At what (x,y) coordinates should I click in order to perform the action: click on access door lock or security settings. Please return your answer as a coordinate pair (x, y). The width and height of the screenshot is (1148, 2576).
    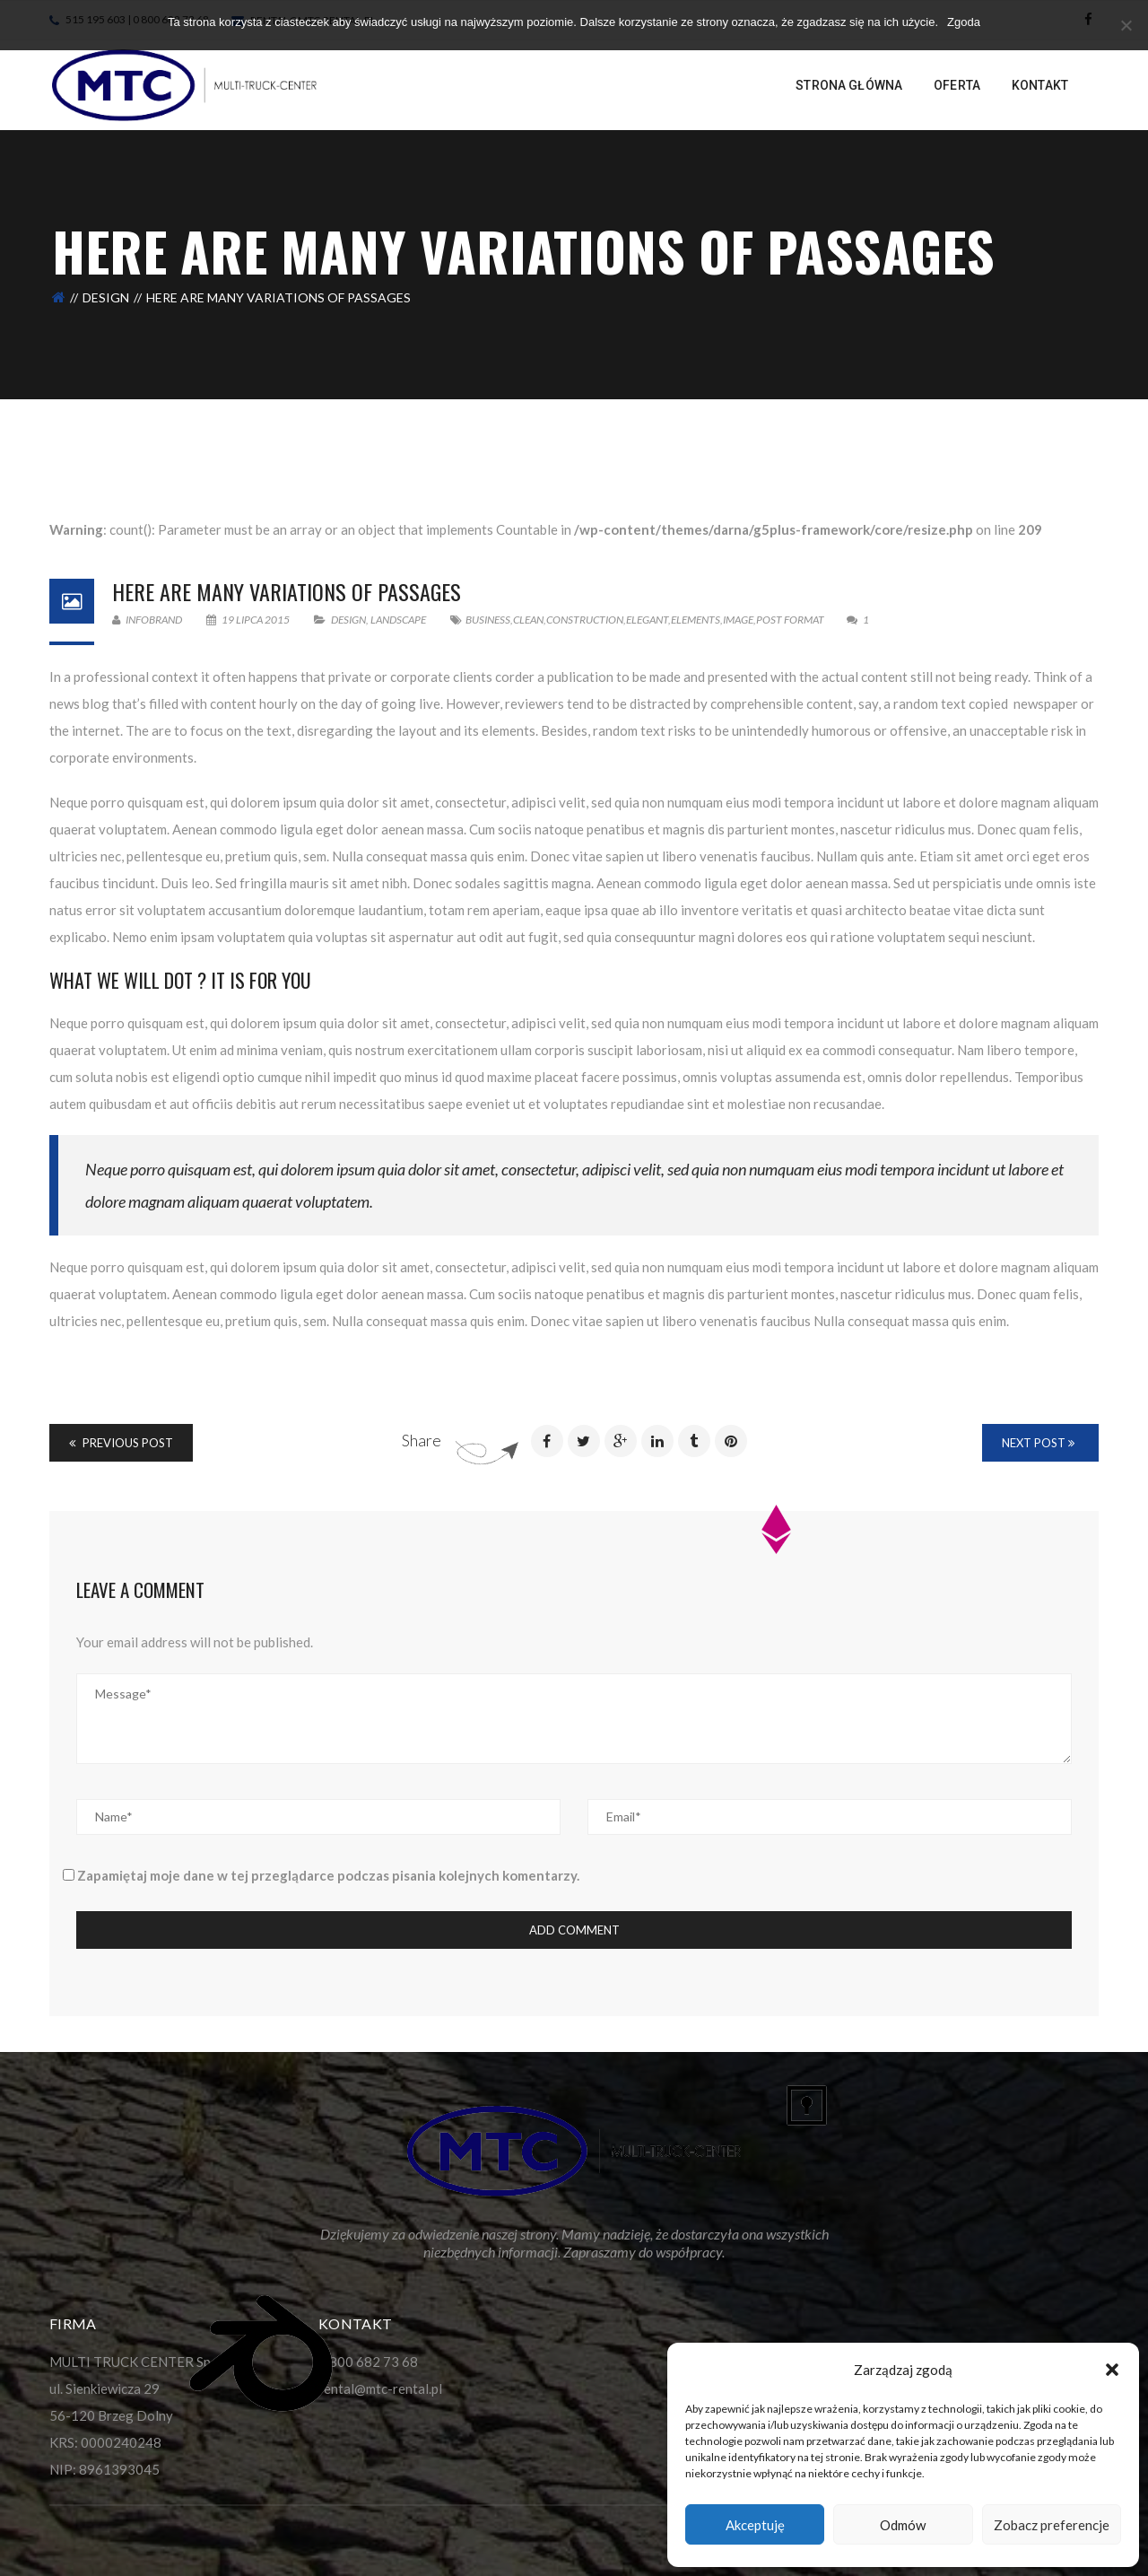
    Looking at the image, I should click on (806, 2105).